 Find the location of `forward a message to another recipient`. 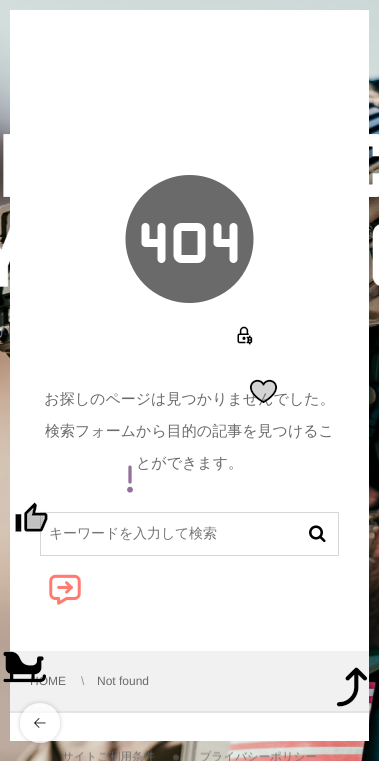

forward a message to another recipient is located at coordinates (65, 589).